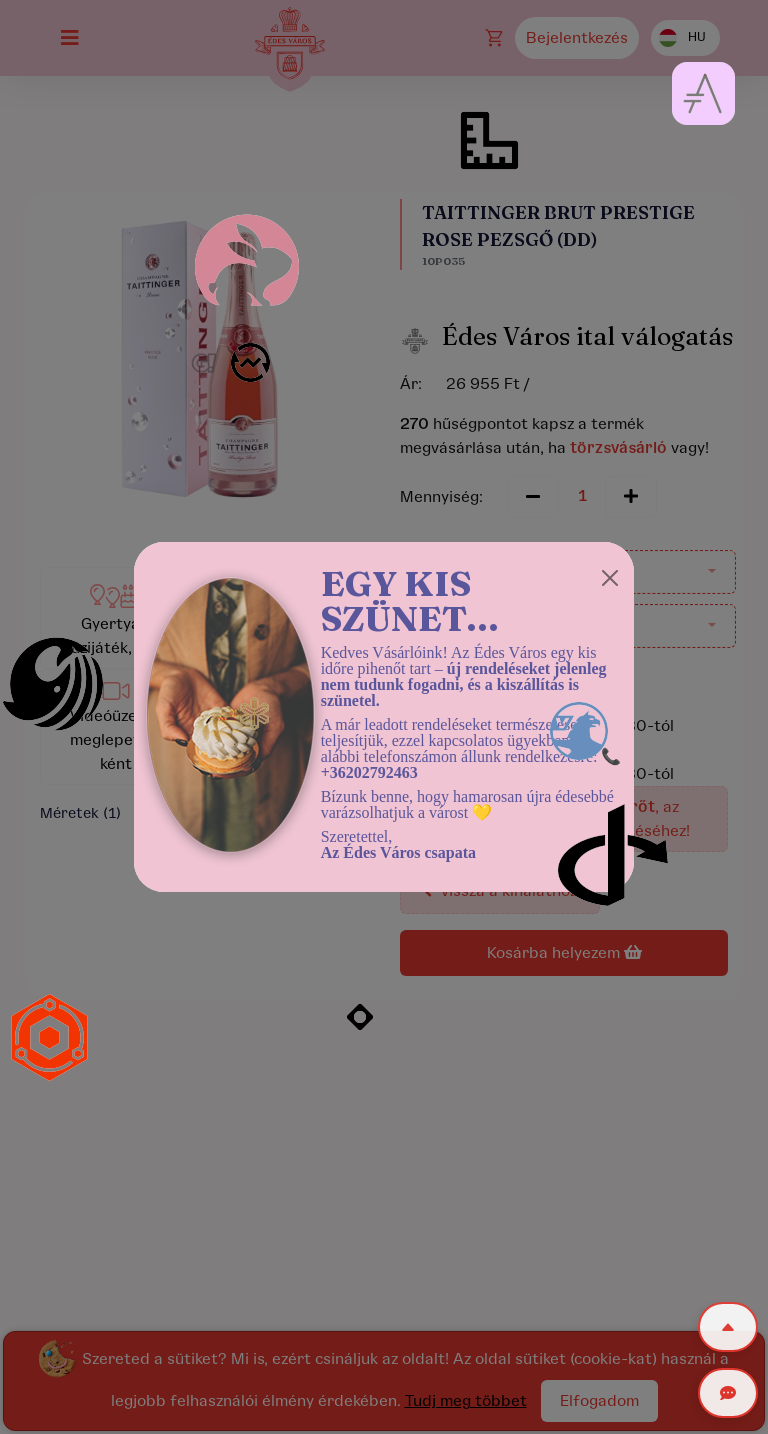  What do you see at coordinates (489, 140) in the screenshot?
I see `access measurement or ruler tool` at bounding box center [489, 140].